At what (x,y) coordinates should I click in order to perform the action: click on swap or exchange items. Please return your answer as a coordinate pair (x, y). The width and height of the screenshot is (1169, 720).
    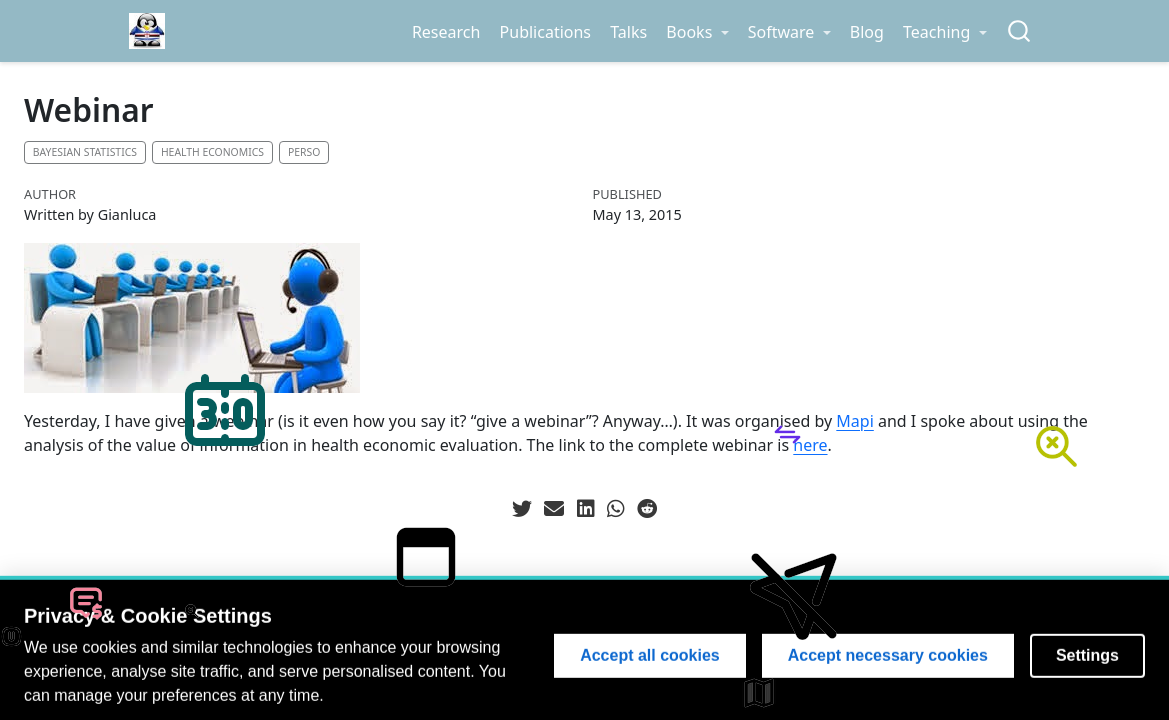
    Looking at the image, I should click on (787, 434).